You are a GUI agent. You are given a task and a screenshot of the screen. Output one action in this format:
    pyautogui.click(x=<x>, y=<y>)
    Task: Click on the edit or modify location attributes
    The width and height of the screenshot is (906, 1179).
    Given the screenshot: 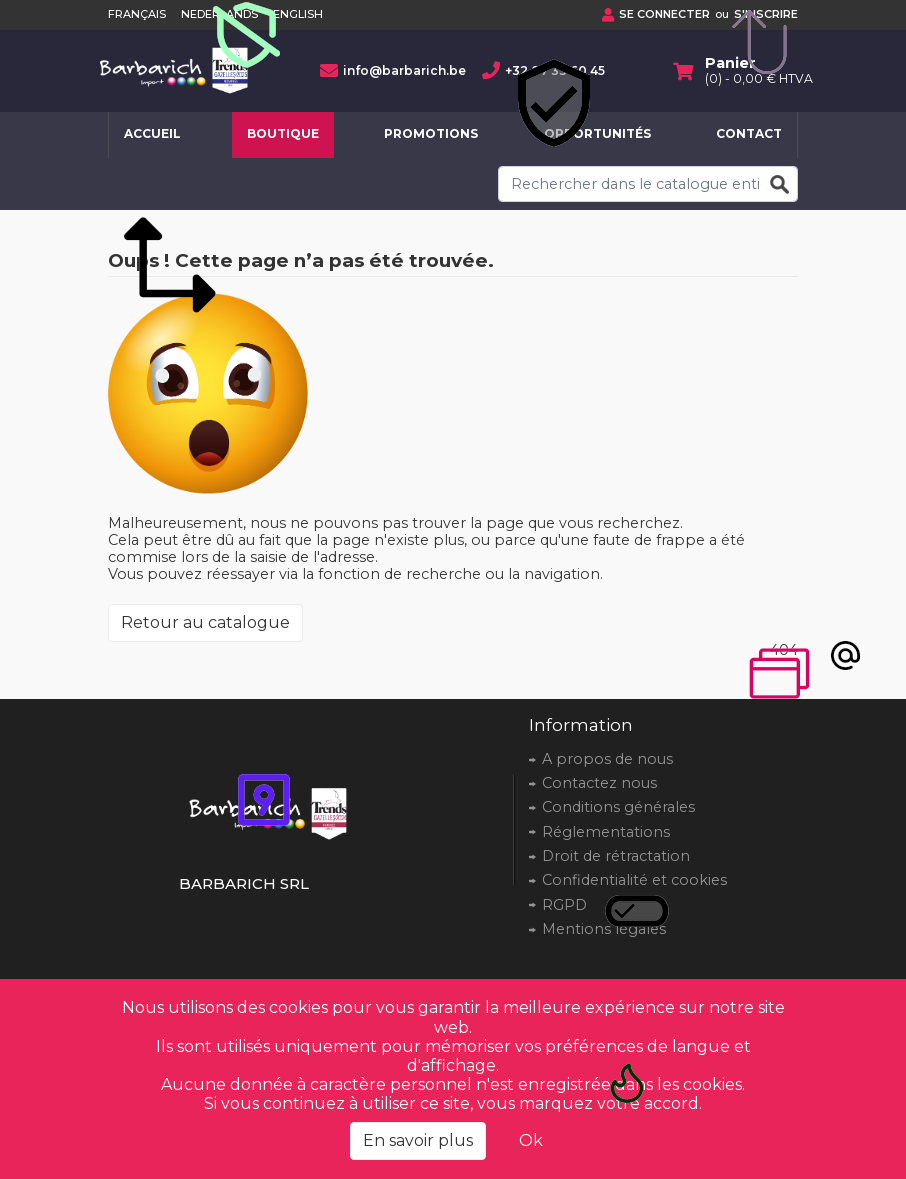 What is the action you would take?
    pyautogui.click(x=637, y=911)
    